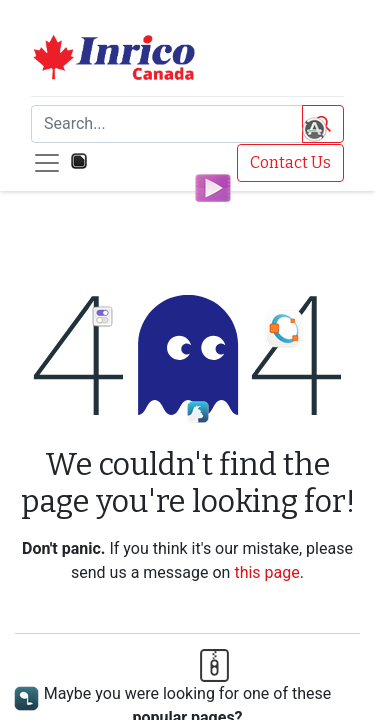 The height and width of the screenshot is (720, 375). I want to click on open archive or compressed file manager, so click(214, 665).